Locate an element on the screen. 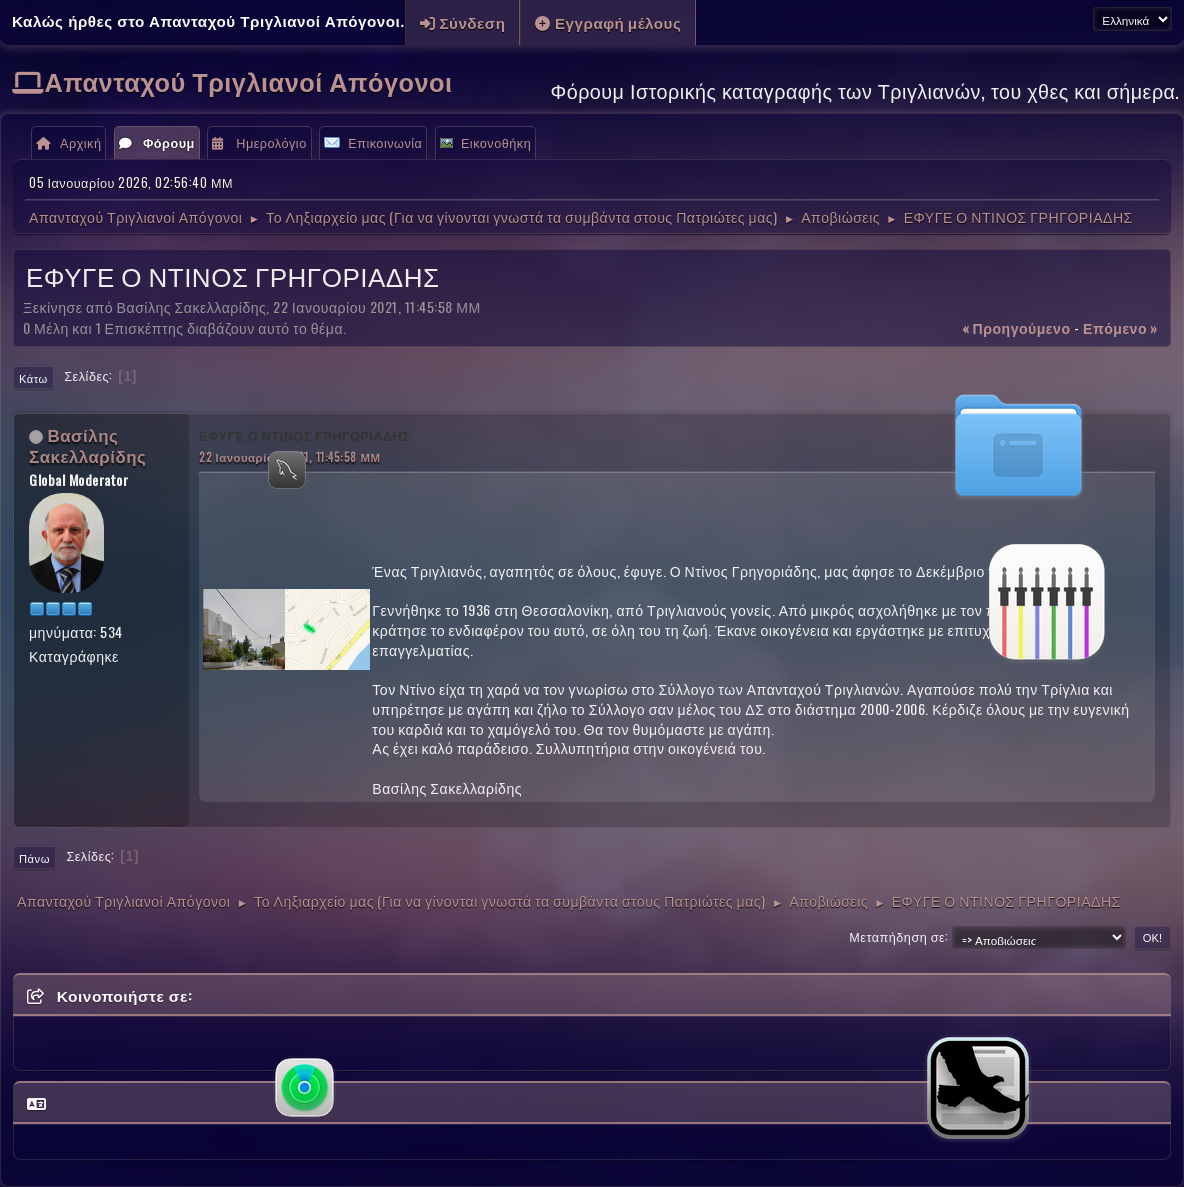  open mysql workbench database management tool is located at coordinates (287, 470).